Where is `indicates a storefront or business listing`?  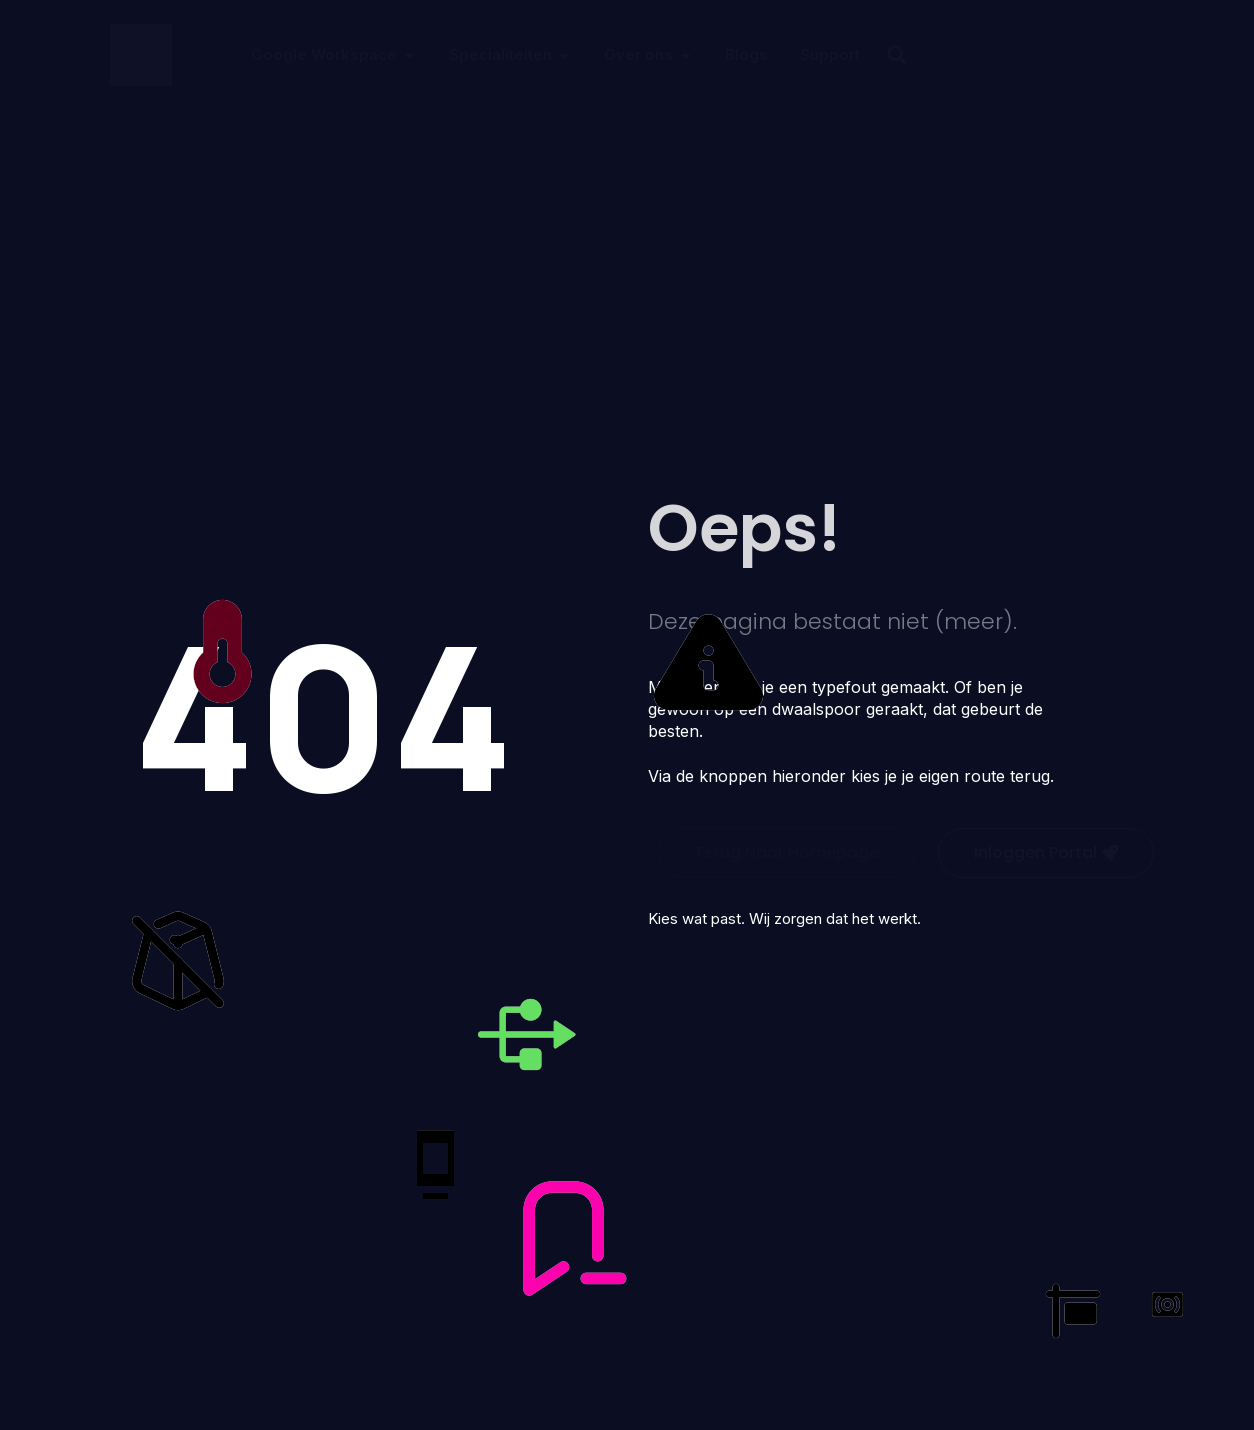 indicates a storefront or business listing is located at coordinates (1073, 1311).